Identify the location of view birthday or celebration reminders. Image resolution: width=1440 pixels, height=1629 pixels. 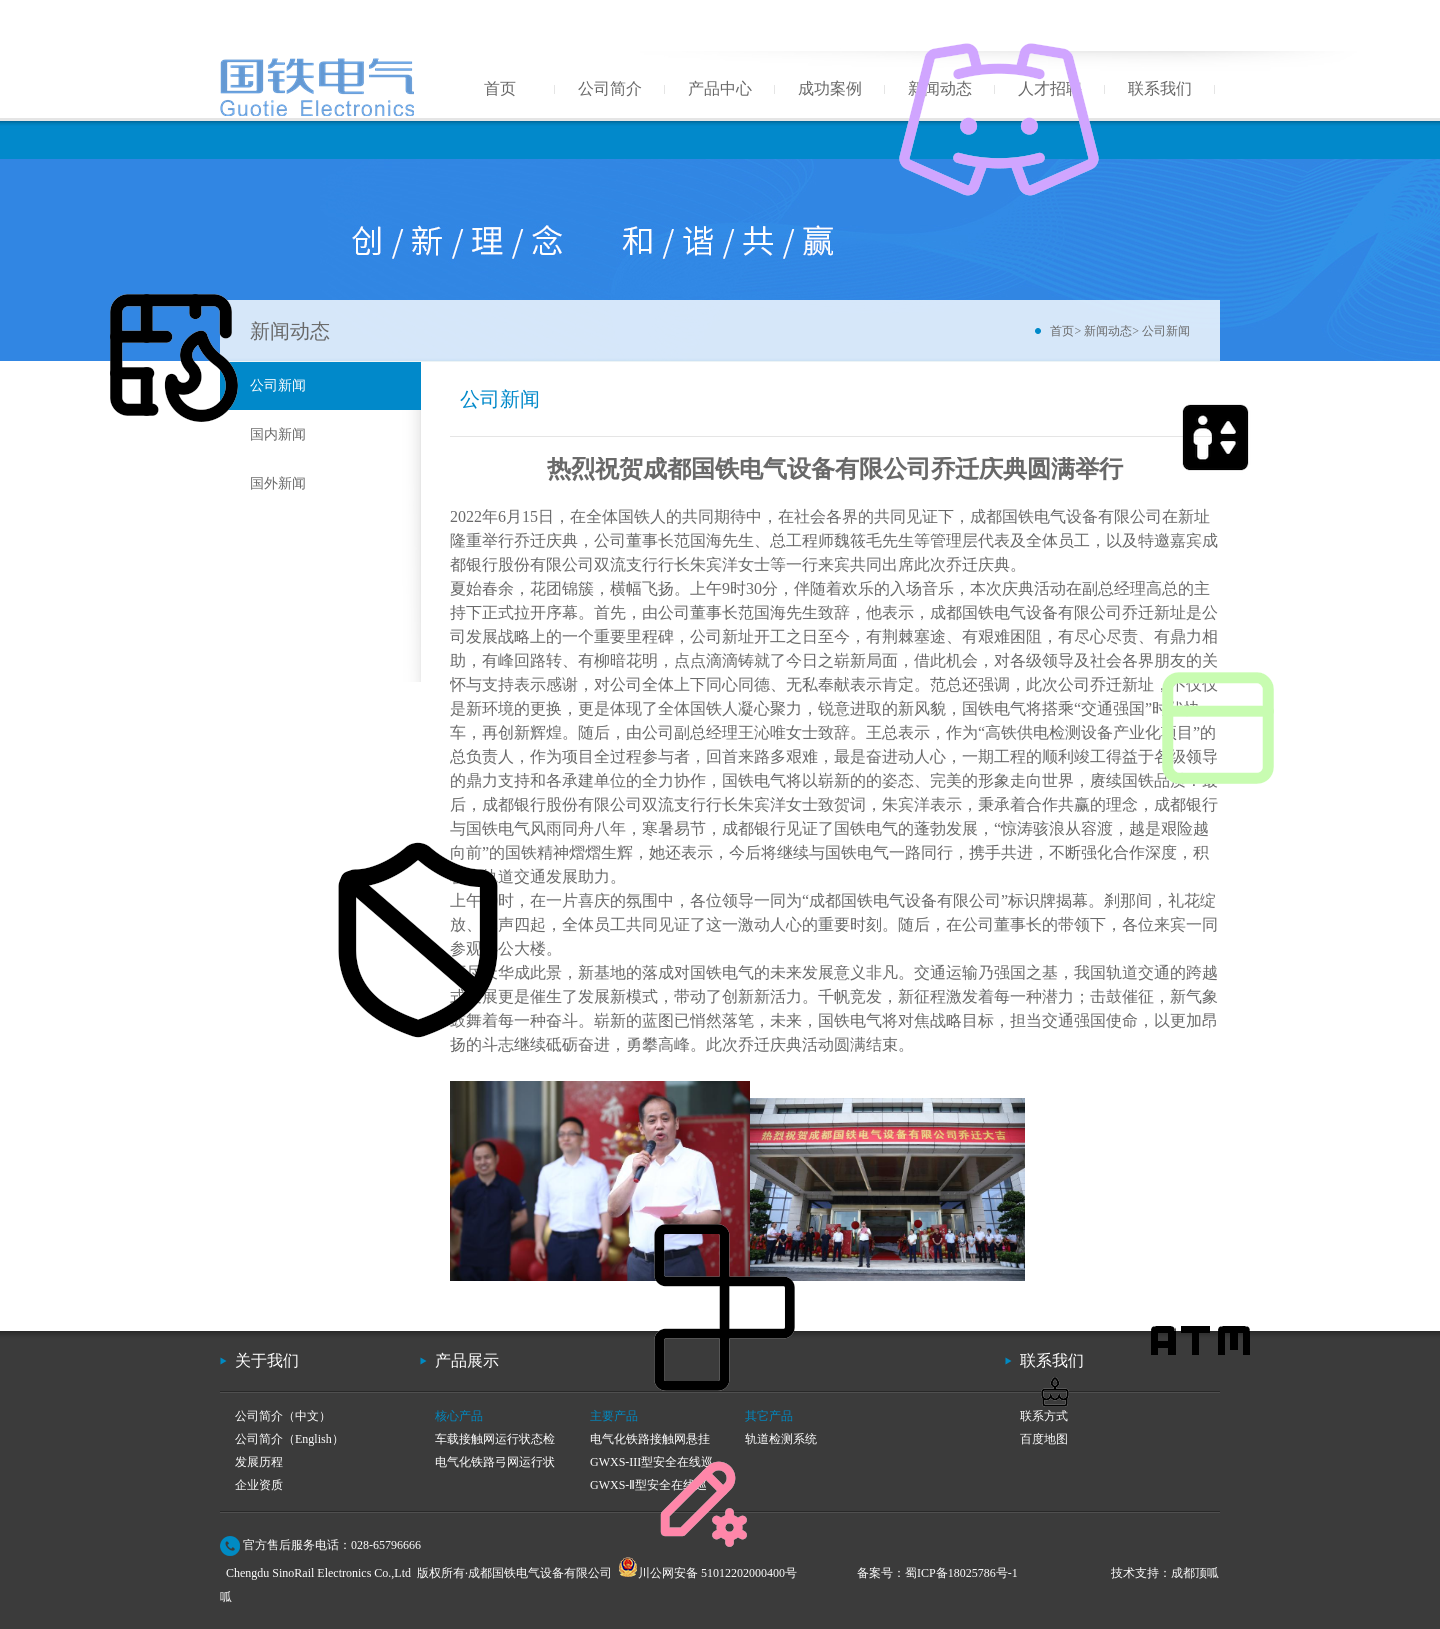
(1055, 1394).